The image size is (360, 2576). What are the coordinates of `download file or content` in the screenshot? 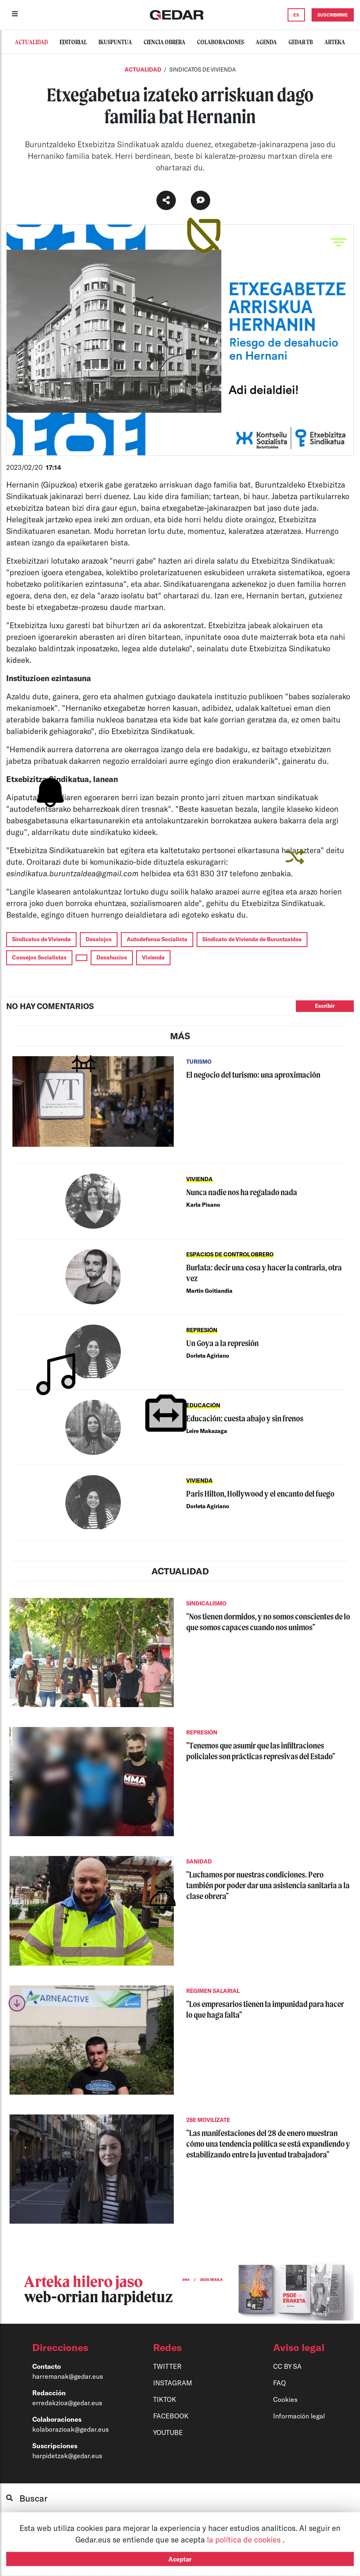 It's located at (17, 2003).